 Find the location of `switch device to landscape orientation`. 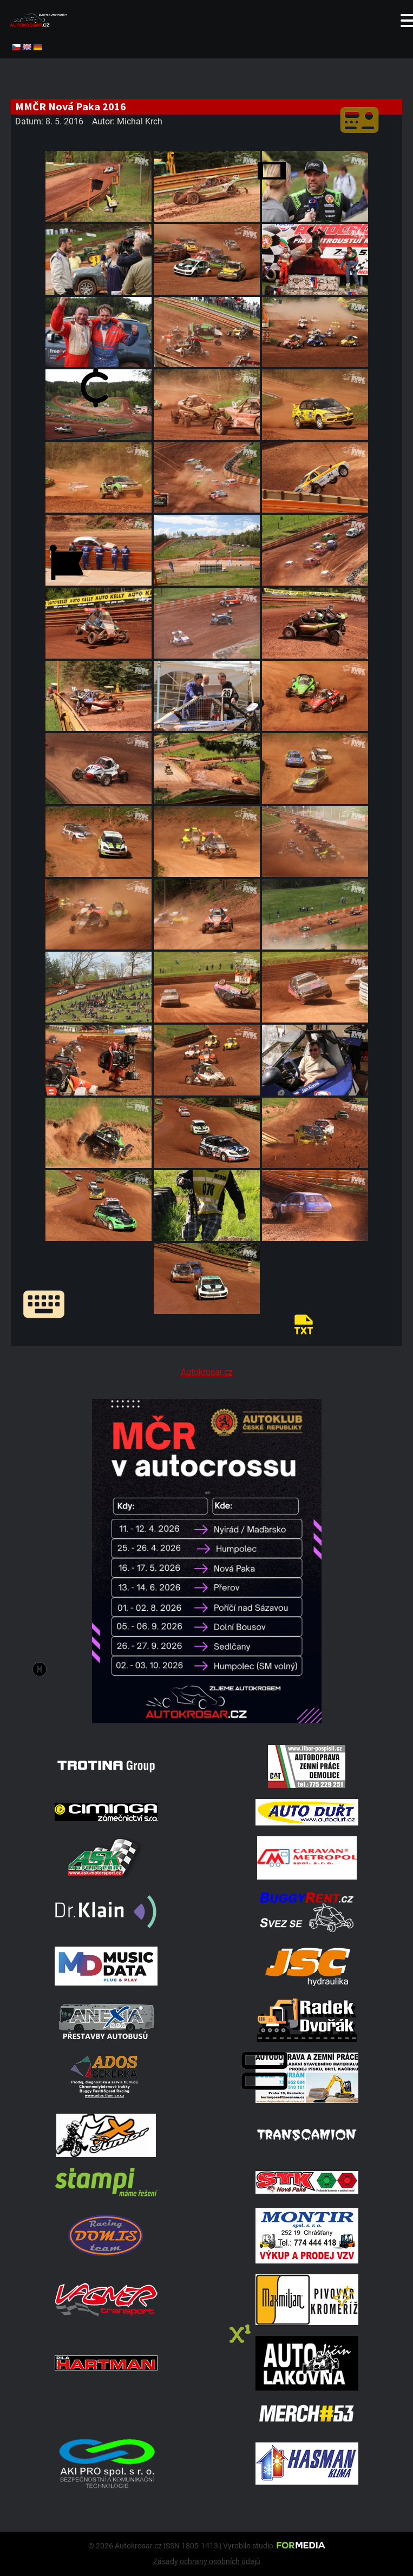

switch device to landscape orientation is located at coordinates (272, 171).